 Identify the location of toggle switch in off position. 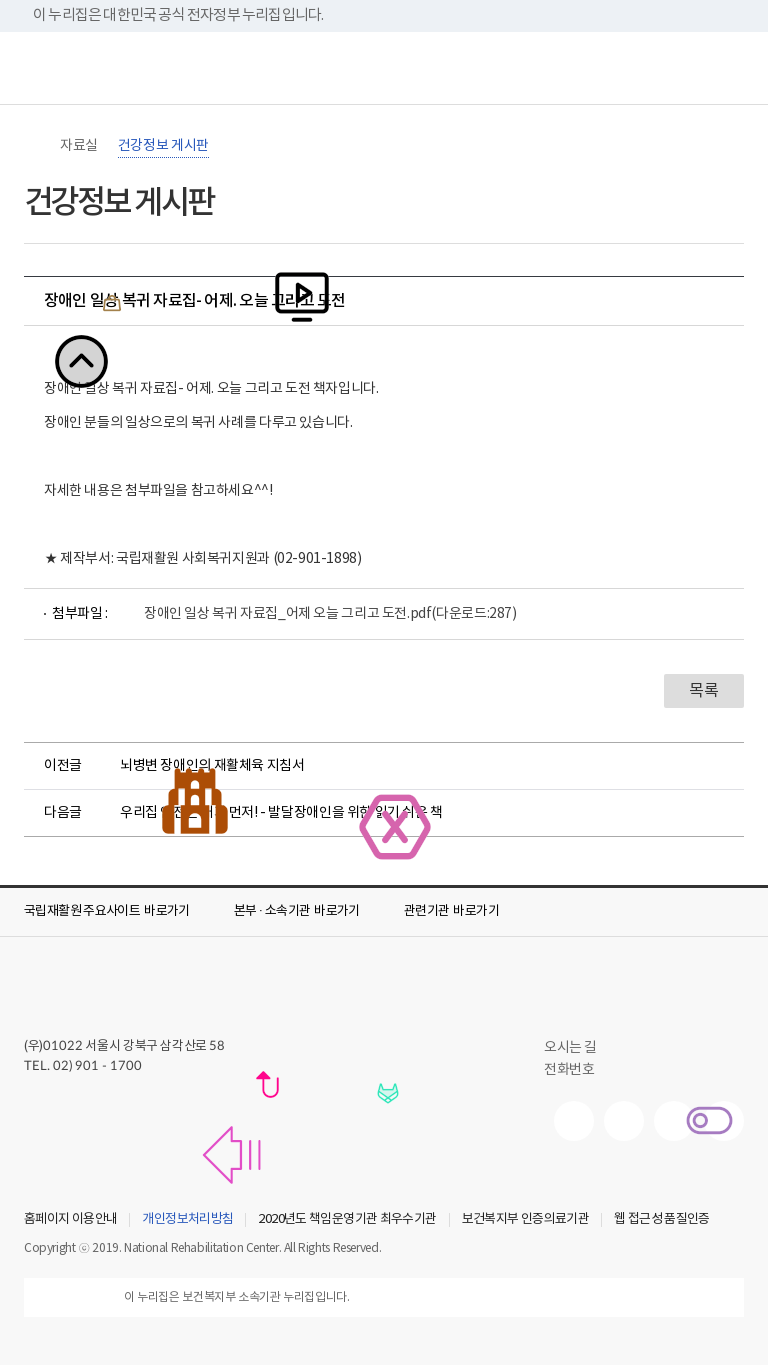
(709, 1120).